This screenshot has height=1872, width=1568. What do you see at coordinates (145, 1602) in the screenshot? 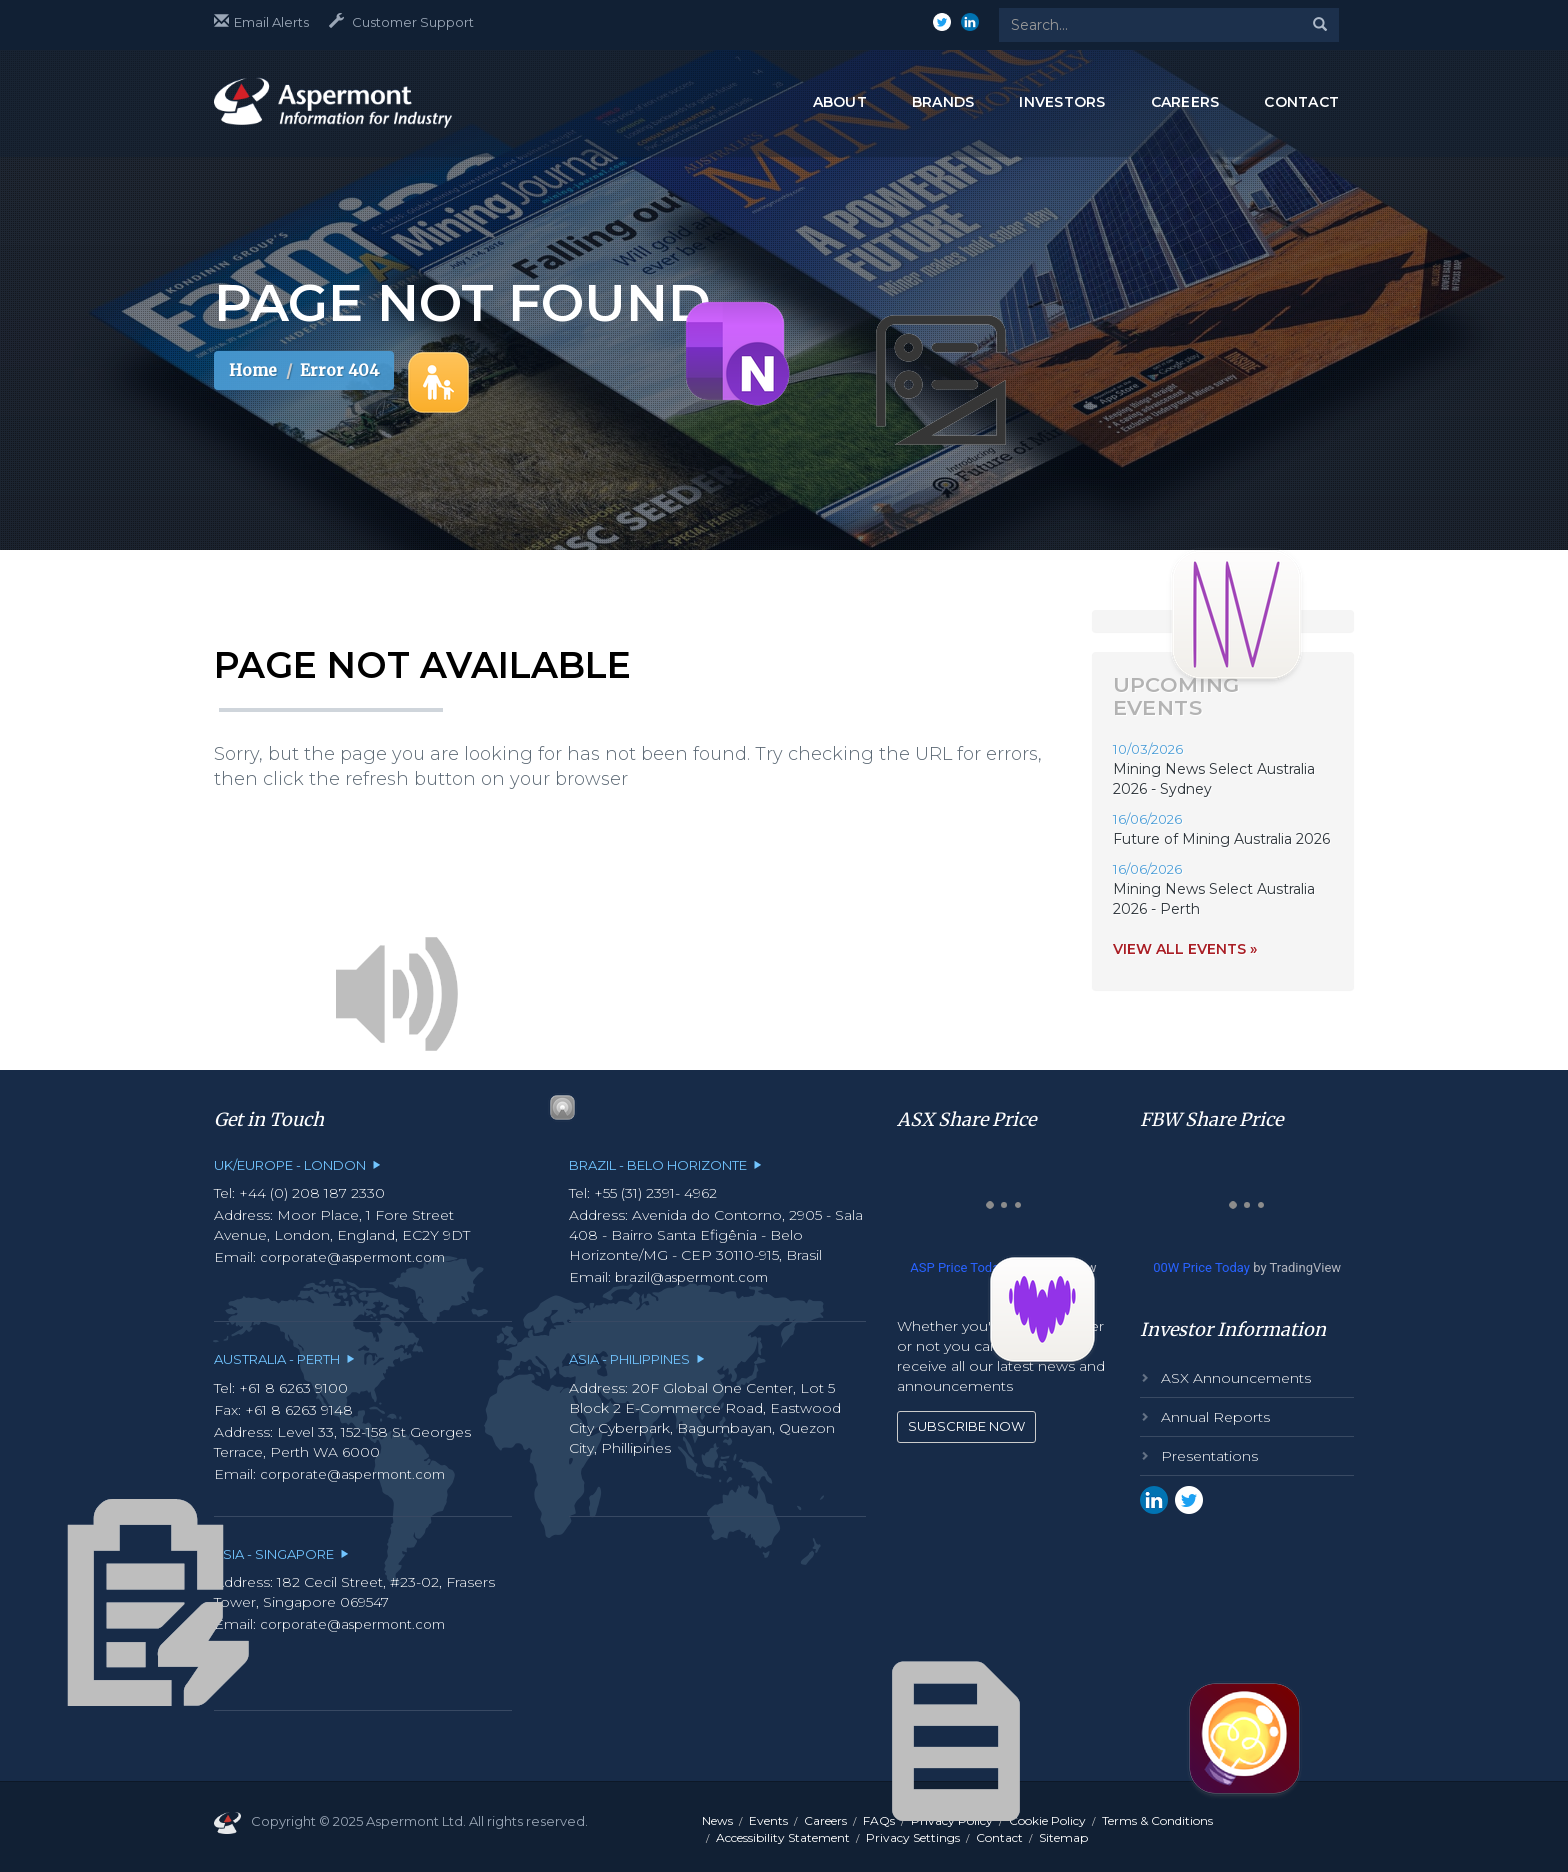
I see `battery fully charged and currently charging` at bounding box center [145, 1602].